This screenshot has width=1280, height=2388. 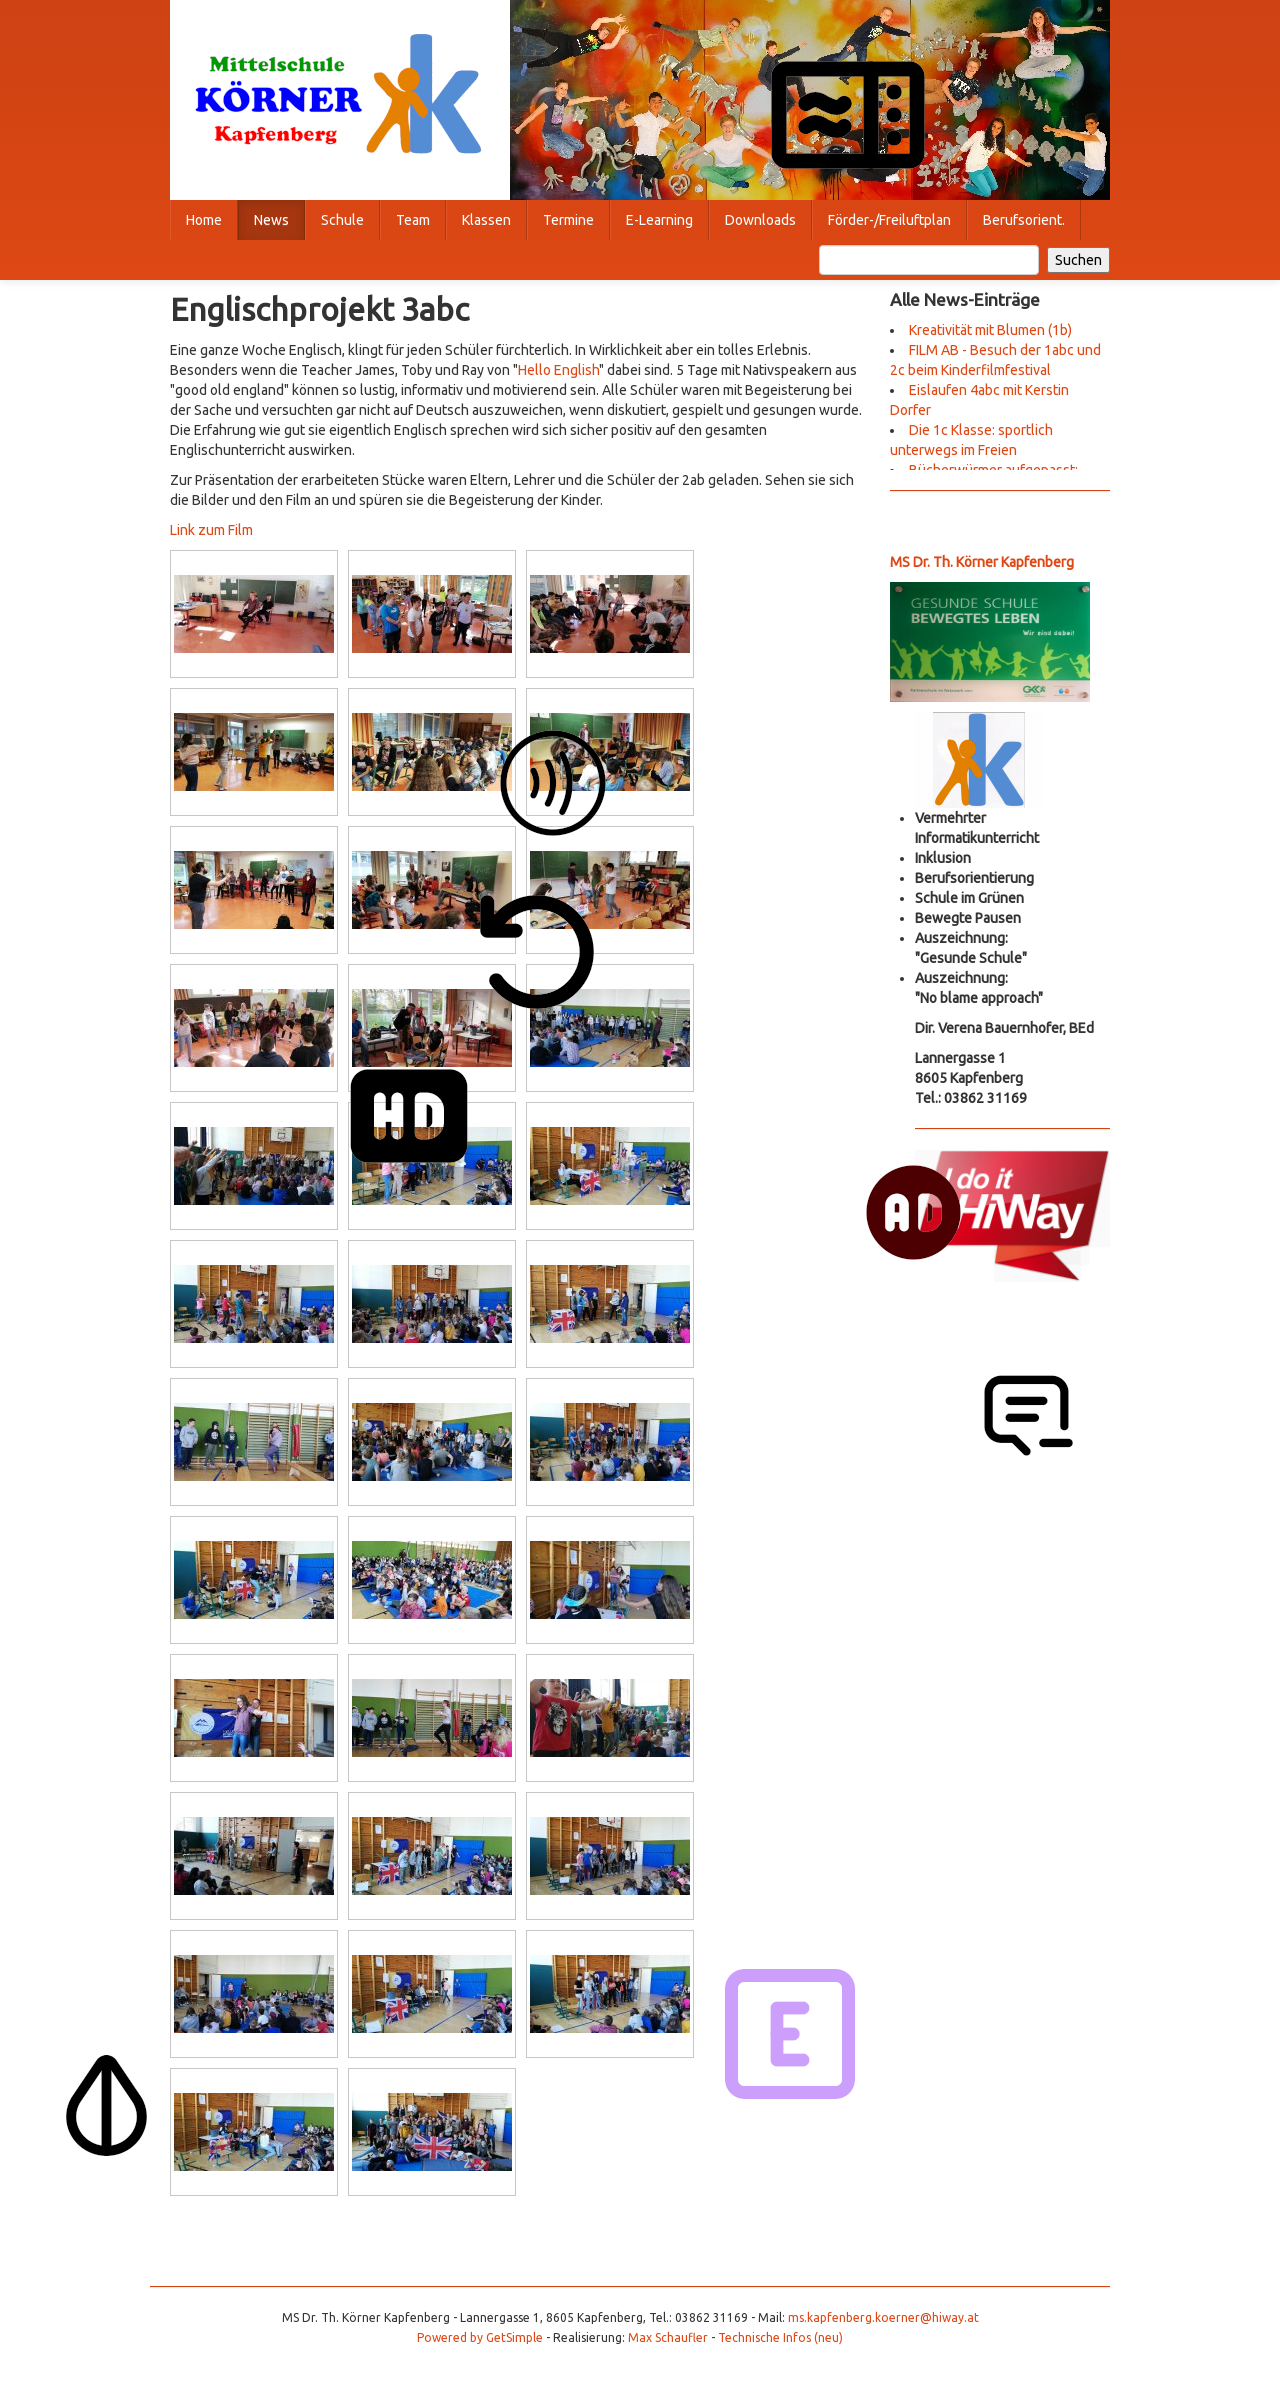 What do you see at coordinates (790, 2034) in the screenshot?
I see `indicates an "E" rating or classification` at bounding box center [790, 2034].